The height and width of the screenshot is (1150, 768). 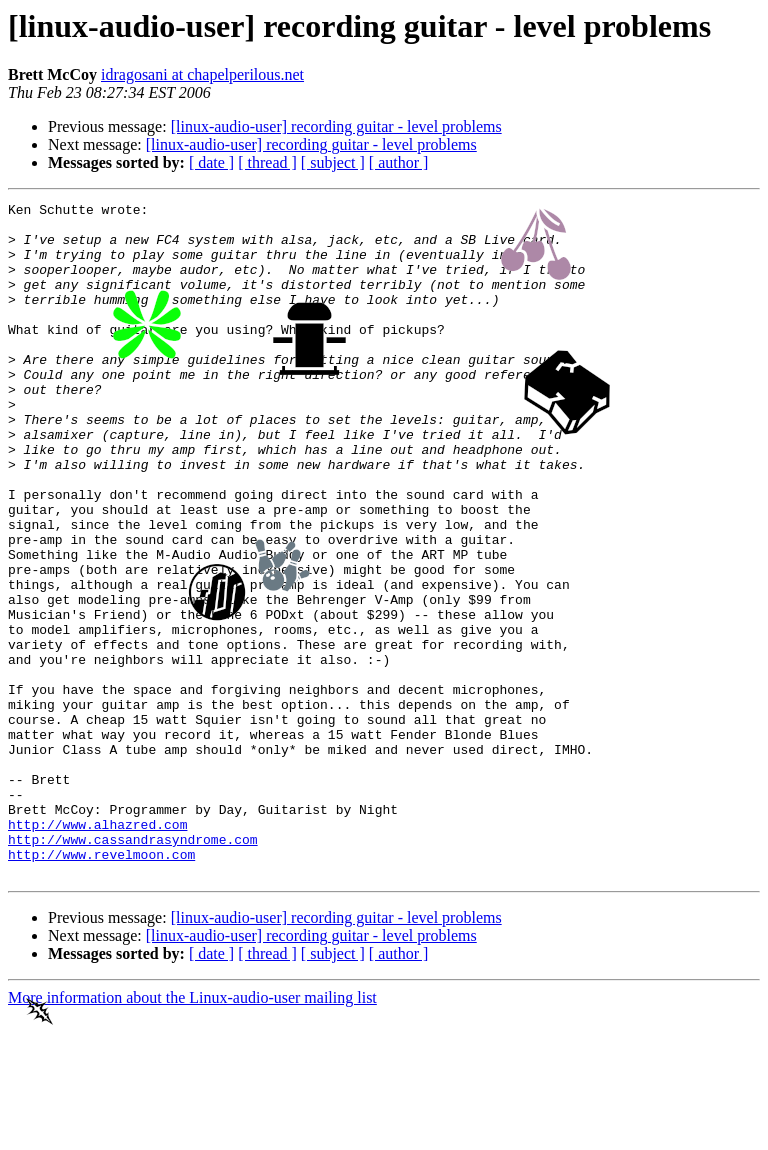 I want to click on indicates a strike in a bowling game, so click(x=282, y=565).